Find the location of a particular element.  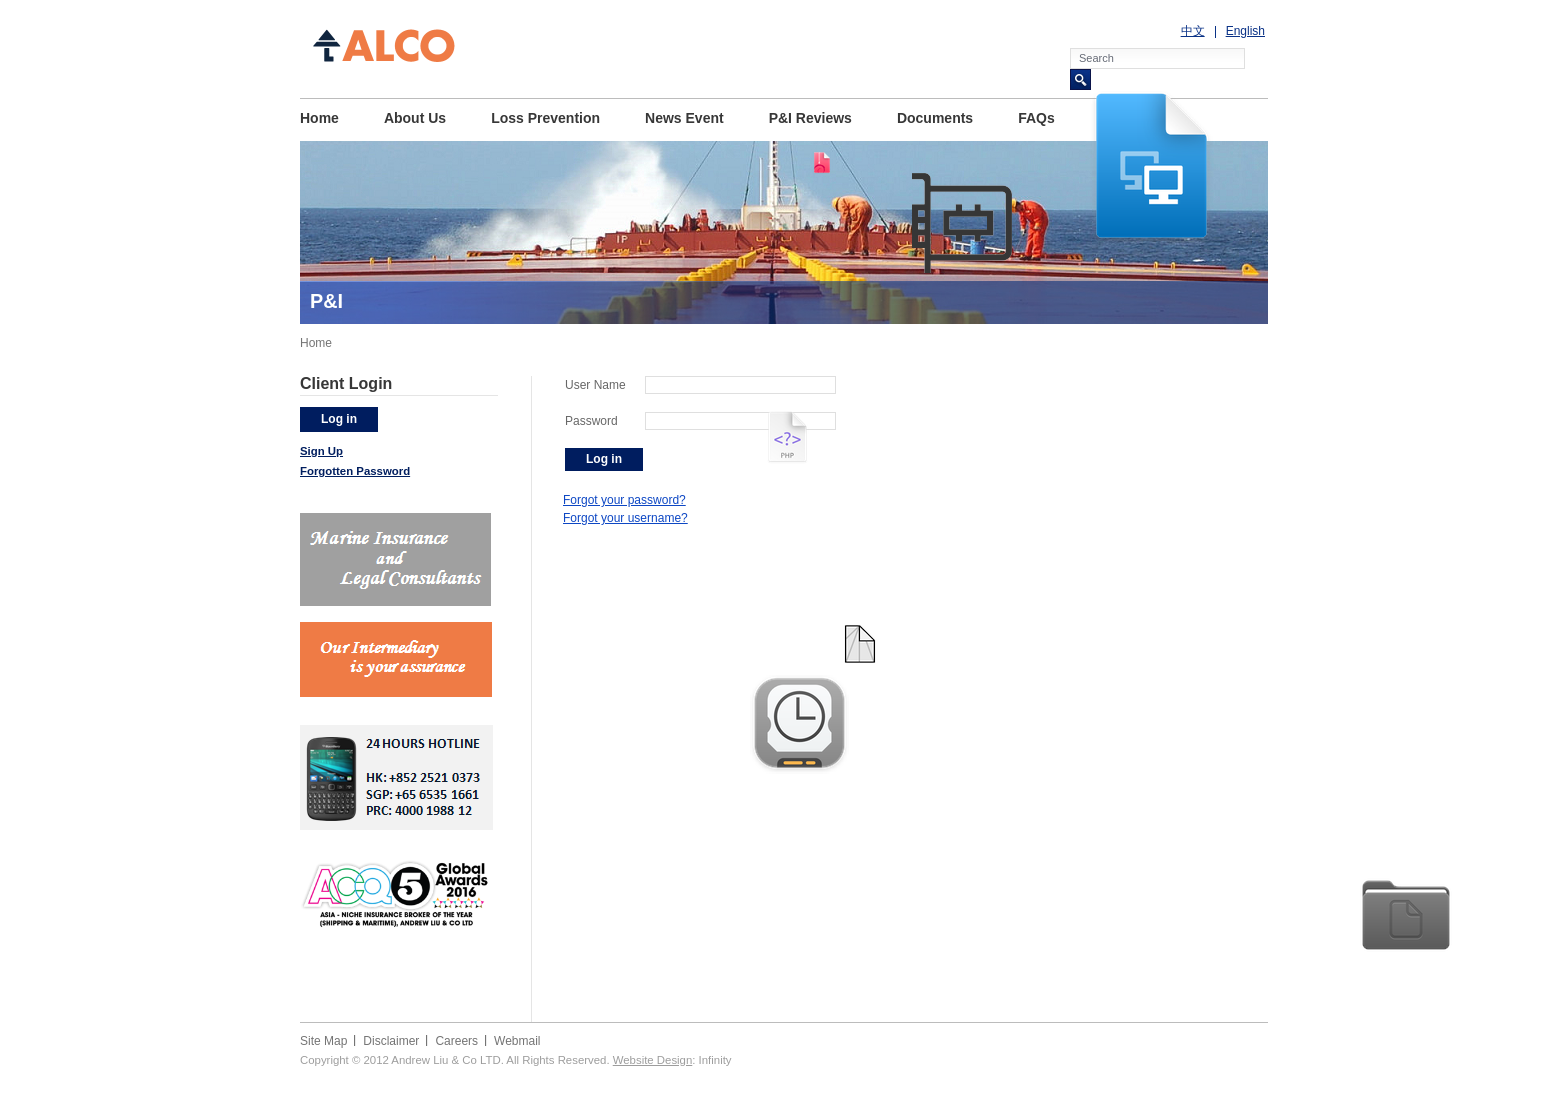

view email drafts folder is located at coordinates (860, 644).